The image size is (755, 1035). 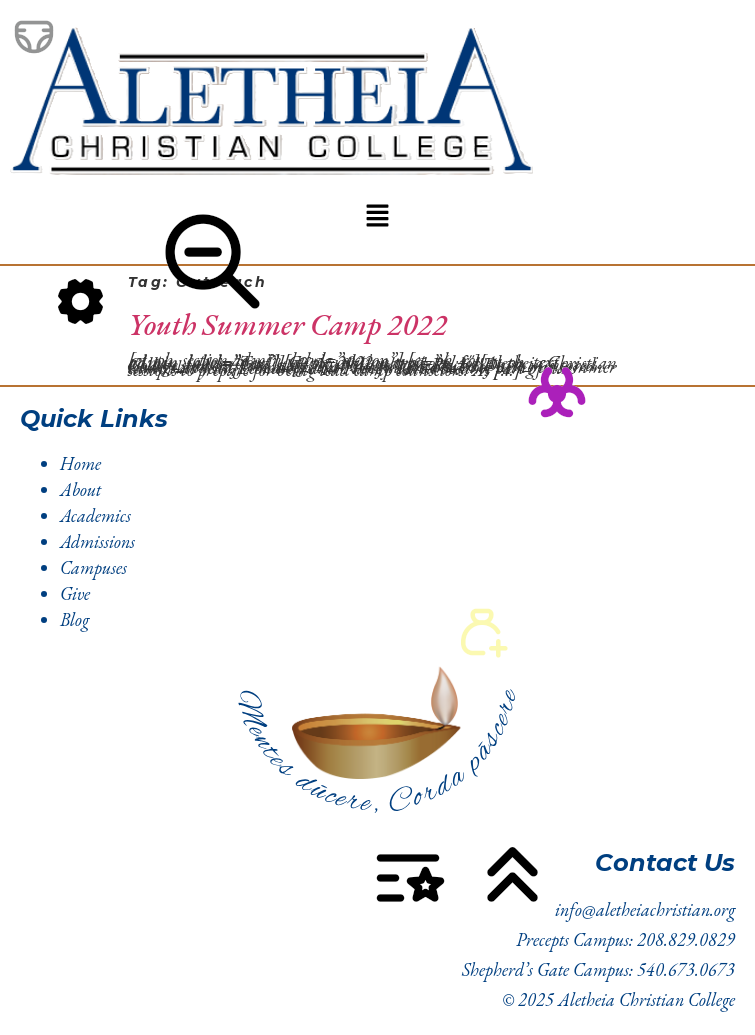 I want to click on track diaper changes for baby care logging, so click(x=34, y=36).